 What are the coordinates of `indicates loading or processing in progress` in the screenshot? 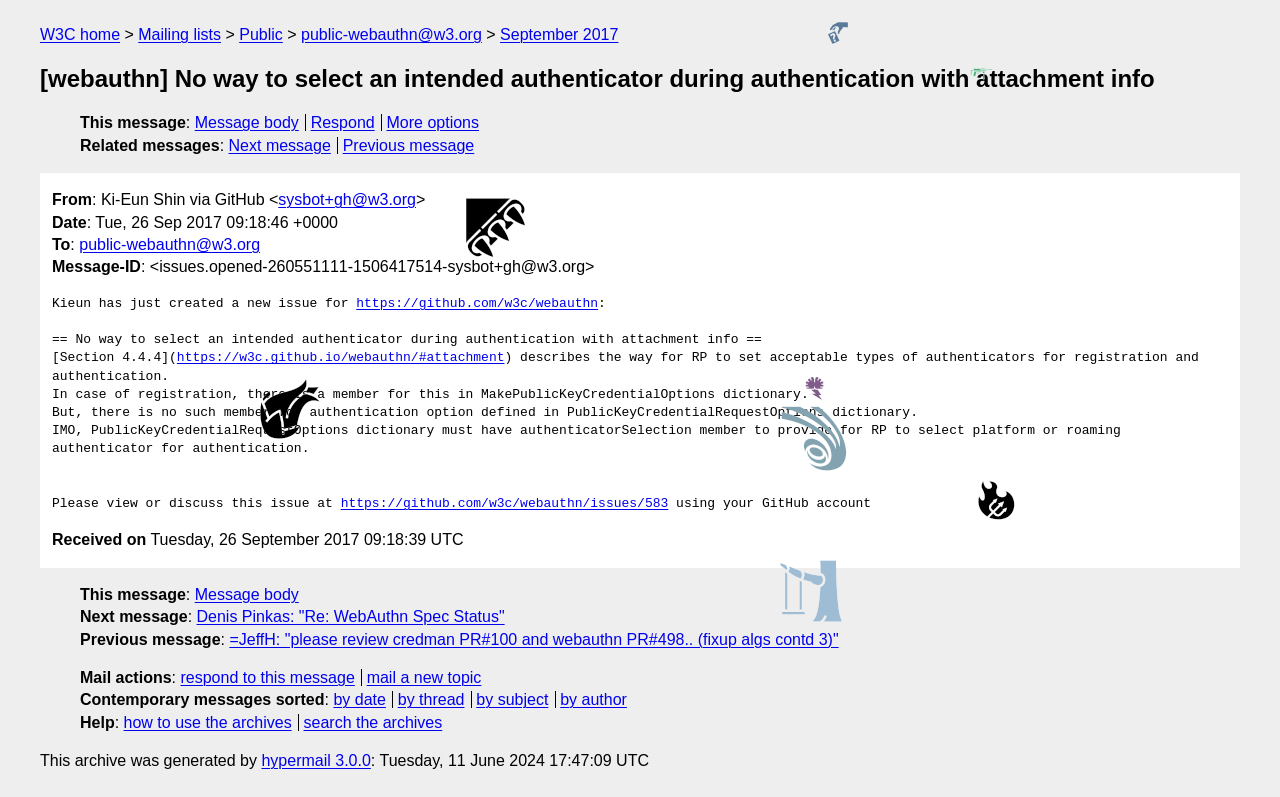 It's located at (813, 438).